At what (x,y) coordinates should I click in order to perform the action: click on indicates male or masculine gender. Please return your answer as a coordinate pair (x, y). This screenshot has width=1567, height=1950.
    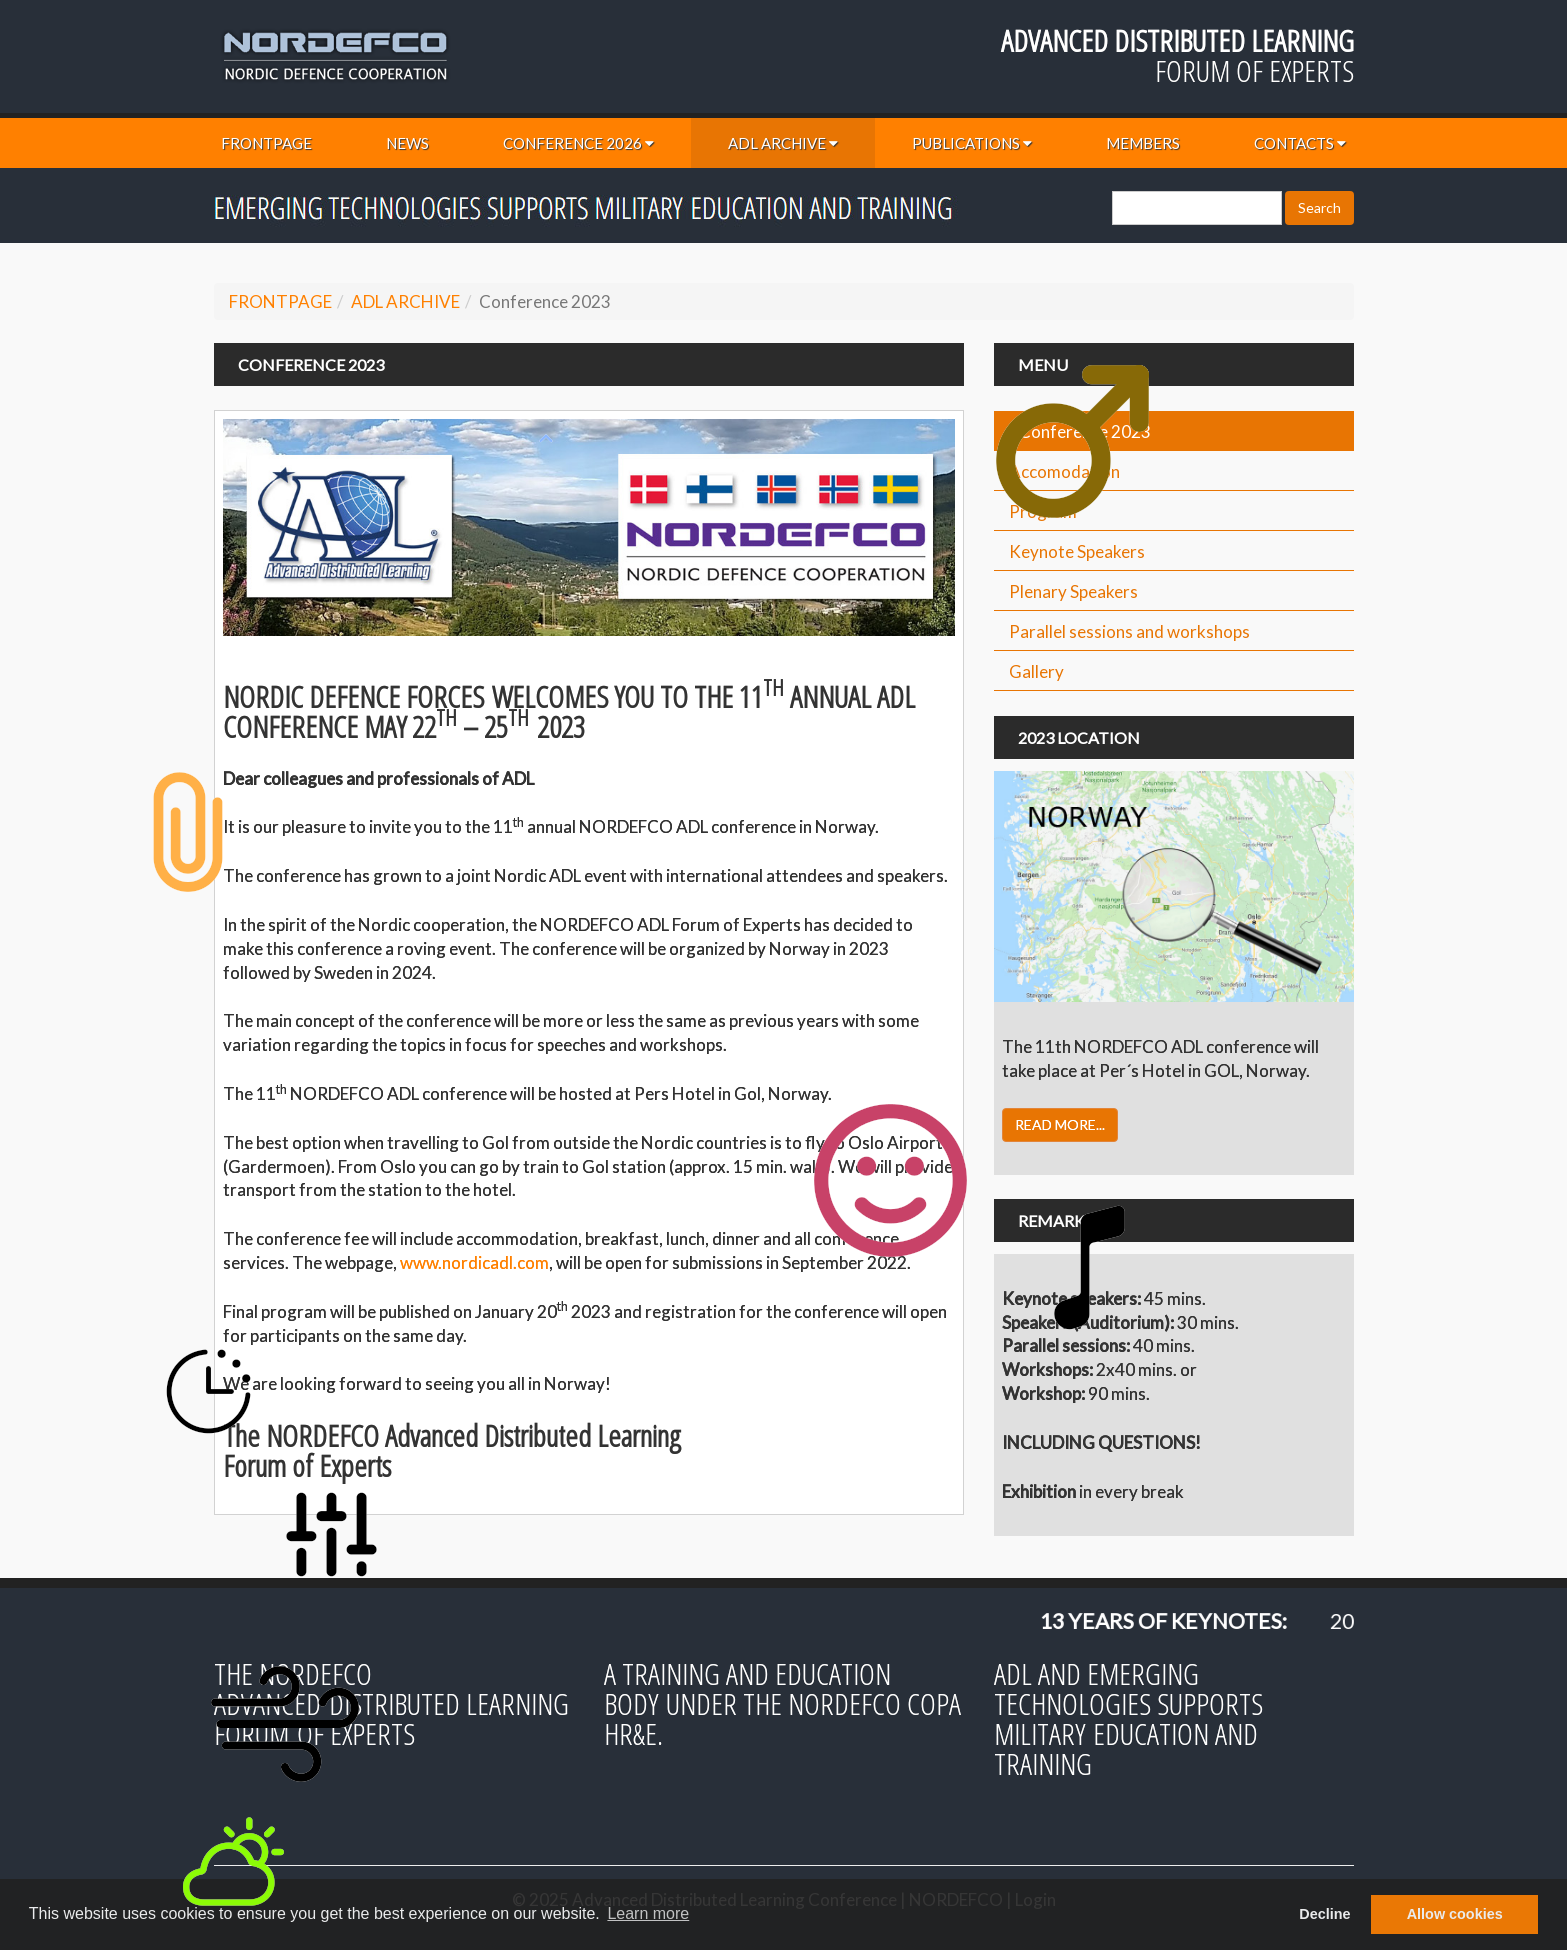
    Looking at the image, I should click on (1072, 441).